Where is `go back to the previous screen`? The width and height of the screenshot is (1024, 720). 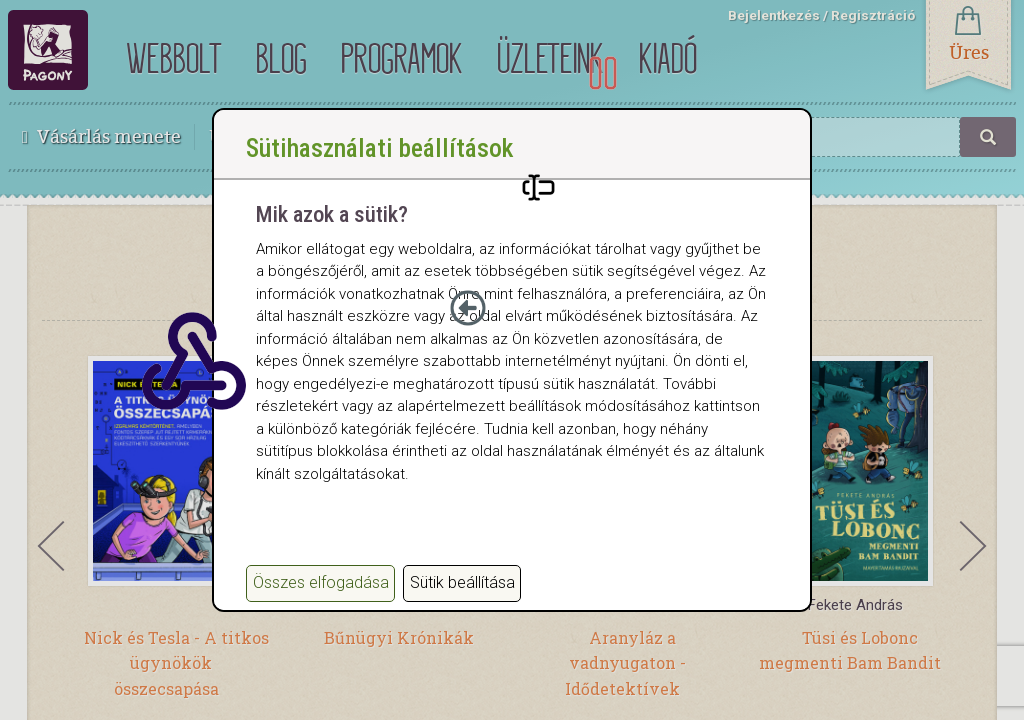
go back to the previous screen is located at coordinates (468, 308).